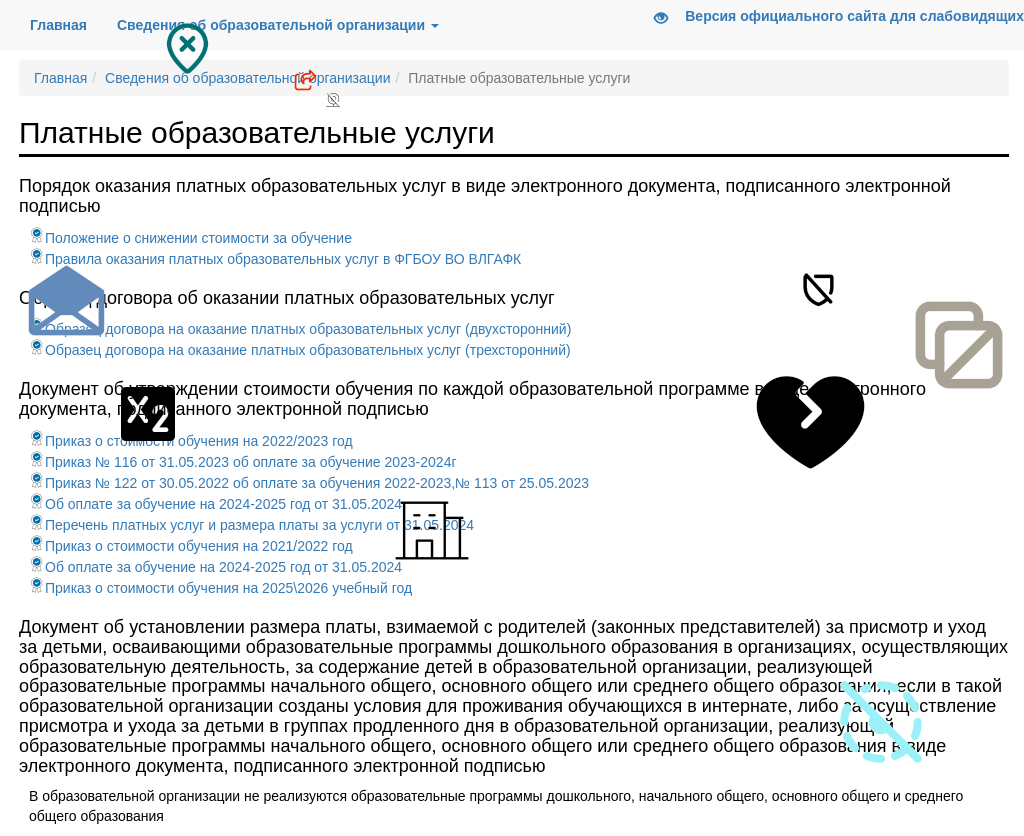 The image size is (1024, 836). Describe the element at coordinates (305, 80) in the screenshot. I see `share this content` at that location.